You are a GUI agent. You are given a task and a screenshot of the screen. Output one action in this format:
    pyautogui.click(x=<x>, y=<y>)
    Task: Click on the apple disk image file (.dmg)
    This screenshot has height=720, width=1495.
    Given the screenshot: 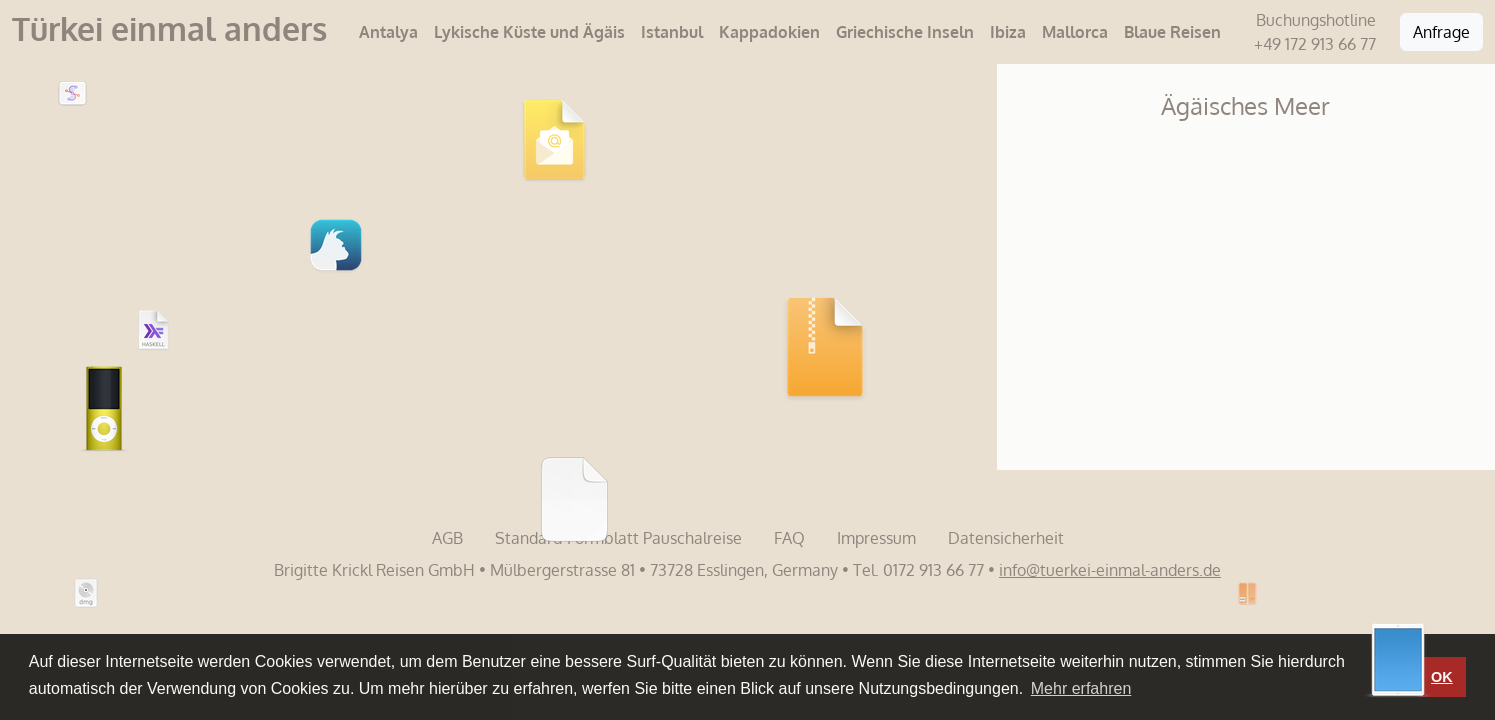 What is the action you would take?
    pyautogui.click(x=86, y=593)
    